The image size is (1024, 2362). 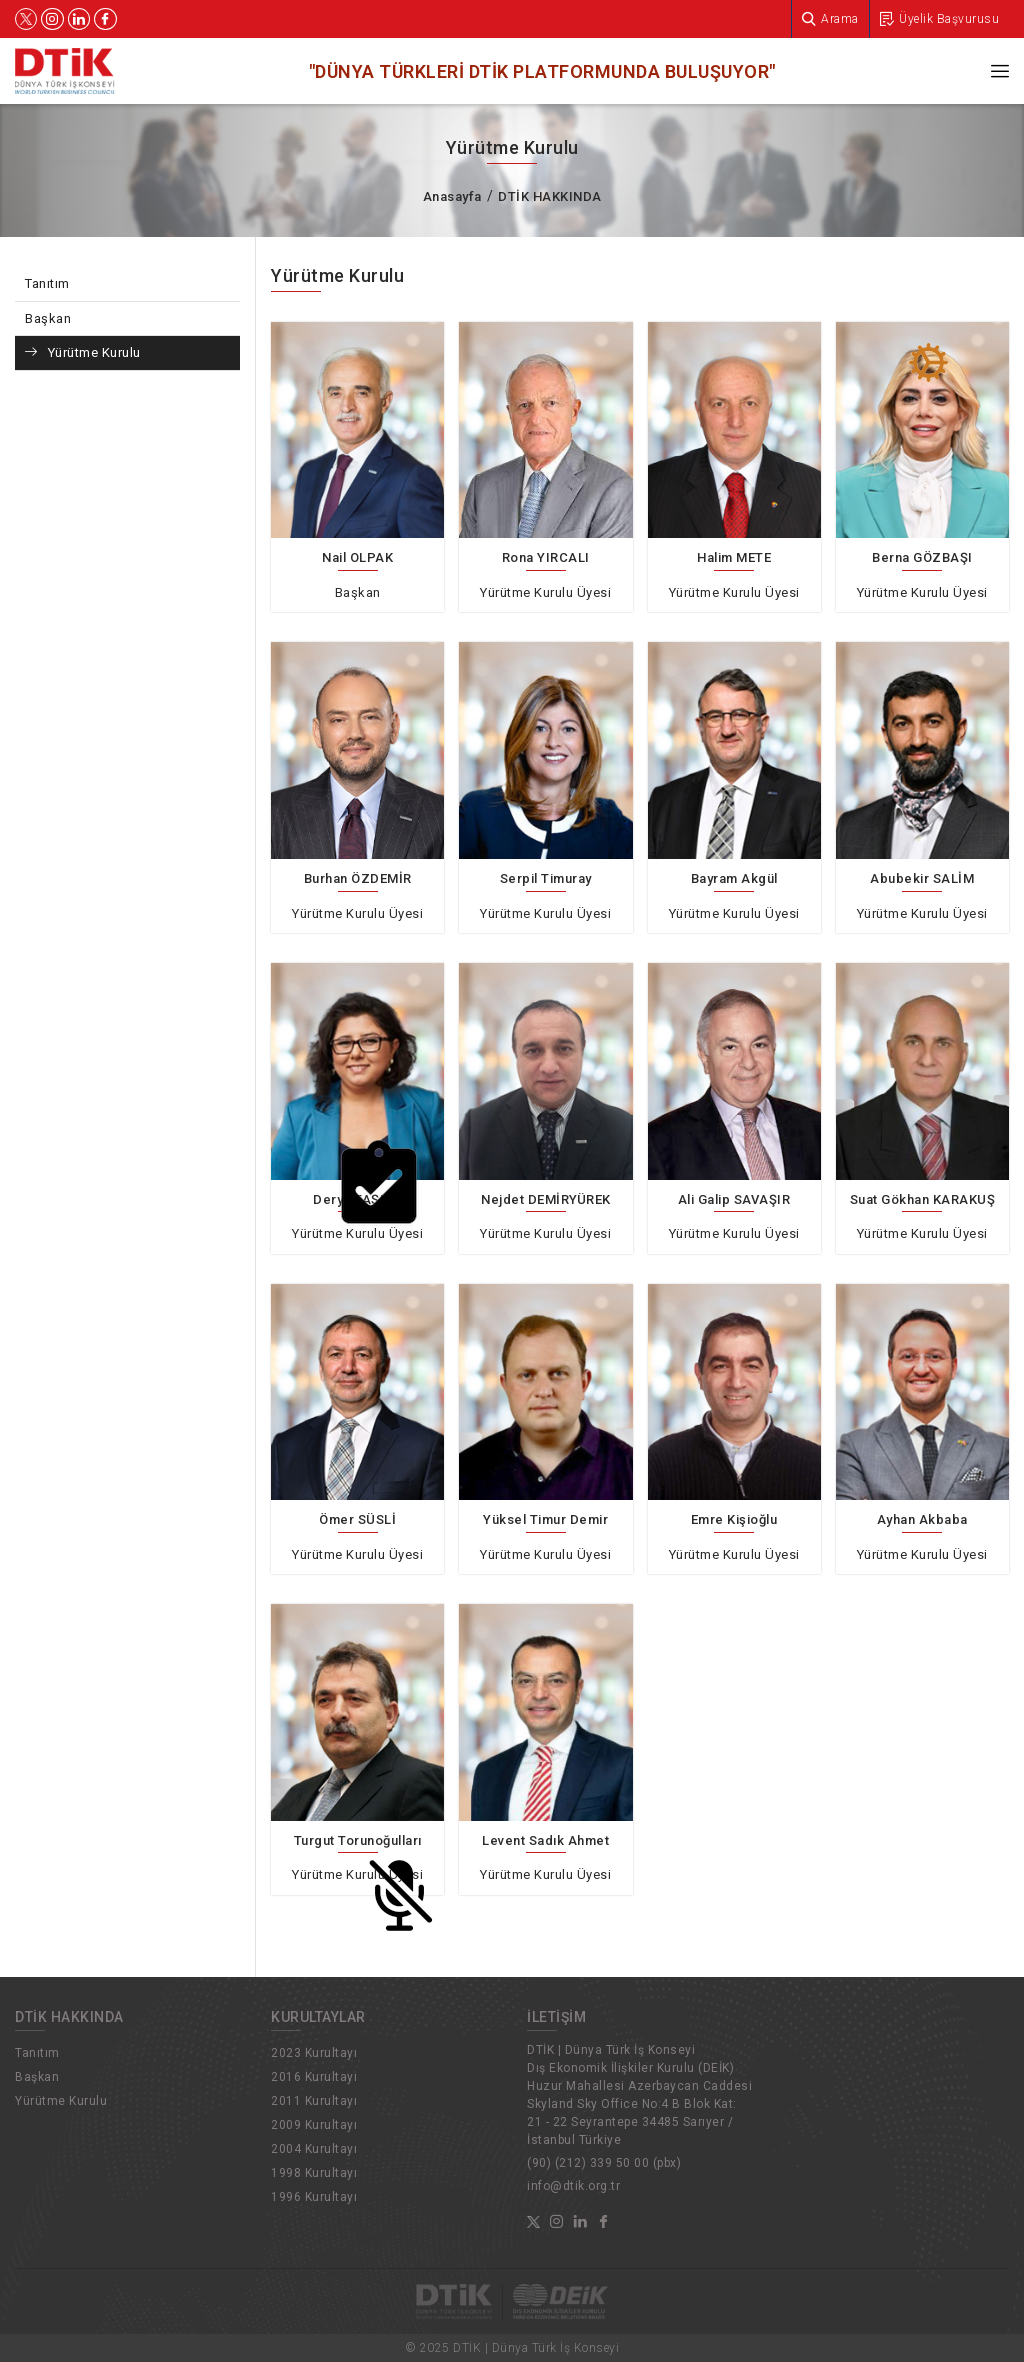 I want to click on view completed tasks or assignments, so click(x=379, y=1186).